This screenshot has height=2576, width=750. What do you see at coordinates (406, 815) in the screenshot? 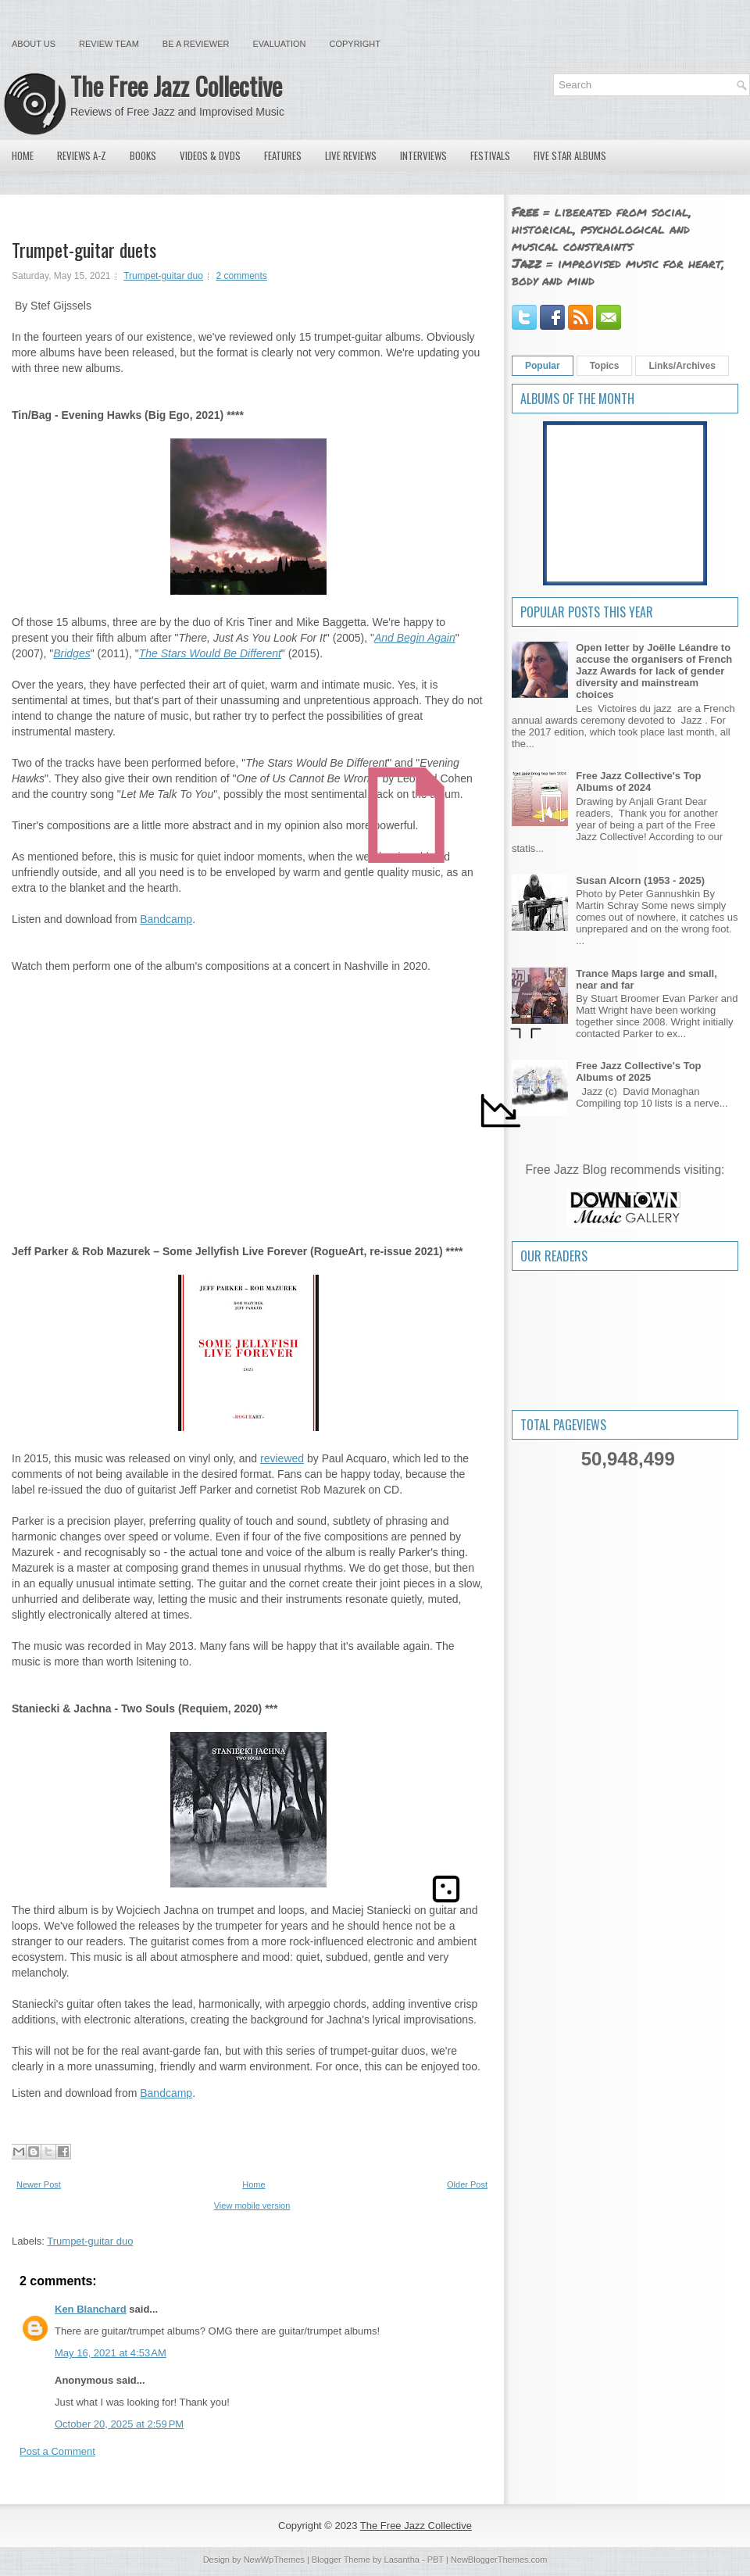
I see `view document or file` at bounding box center [406, 815].